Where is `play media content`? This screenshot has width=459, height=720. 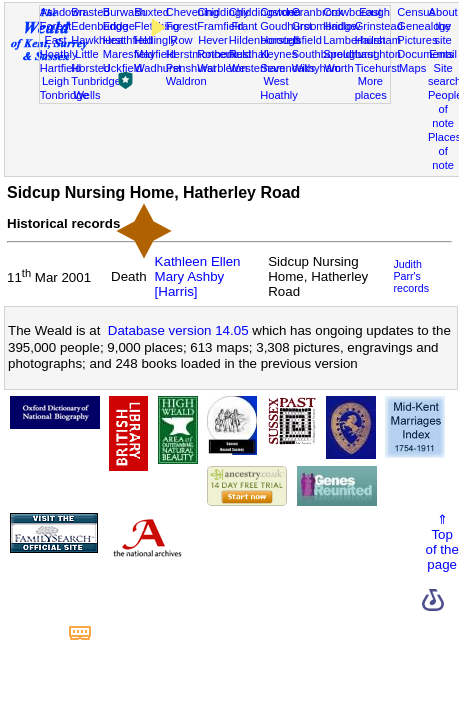
play media content is located at coordinates (156, 27).